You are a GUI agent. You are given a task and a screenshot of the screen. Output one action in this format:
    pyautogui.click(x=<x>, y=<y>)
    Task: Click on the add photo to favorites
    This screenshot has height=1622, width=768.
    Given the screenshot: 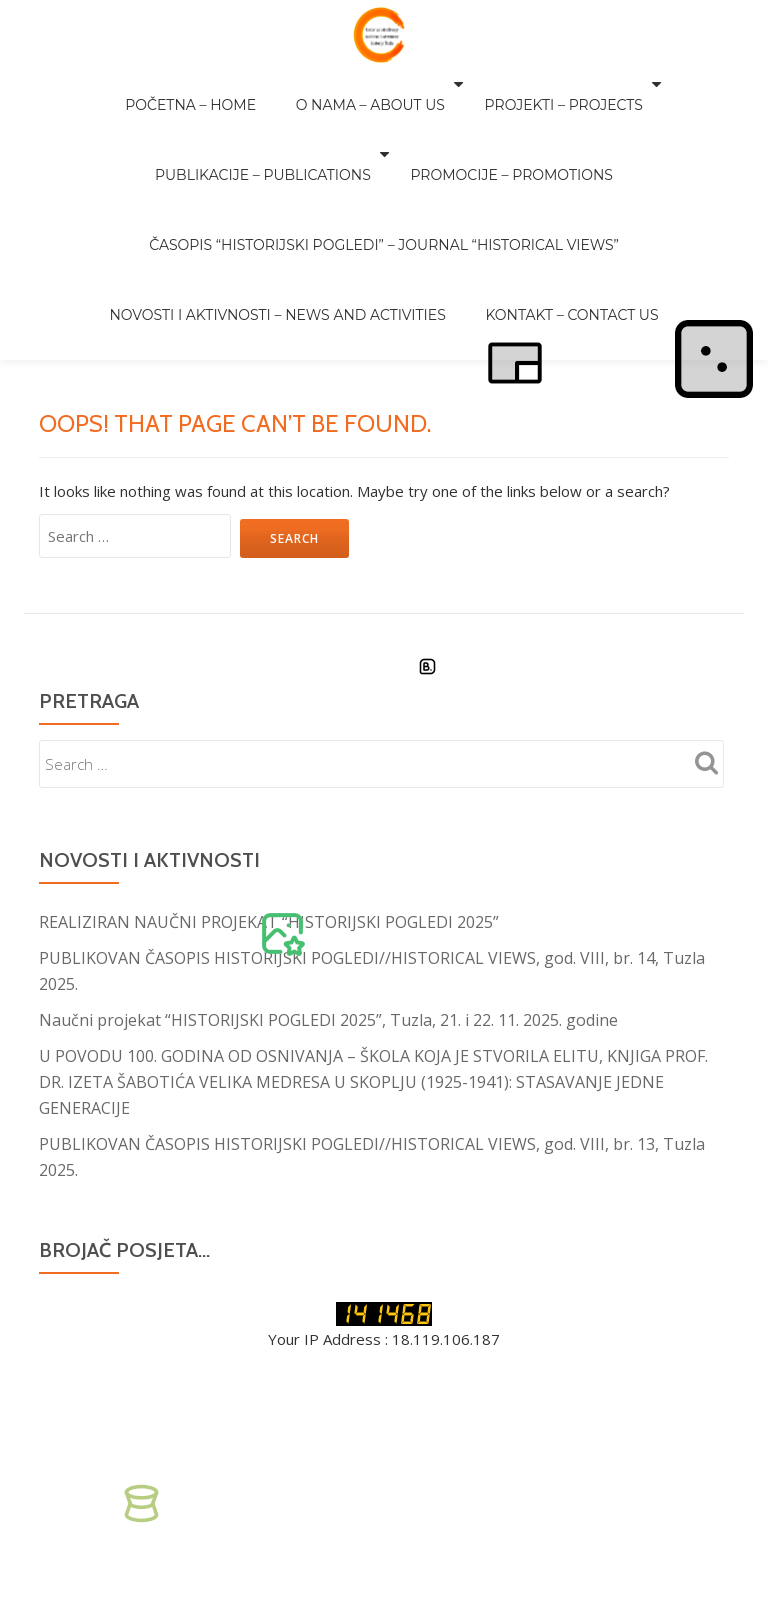 What is the action you would take?
    pyautogui.click(x=282, y=933)
    